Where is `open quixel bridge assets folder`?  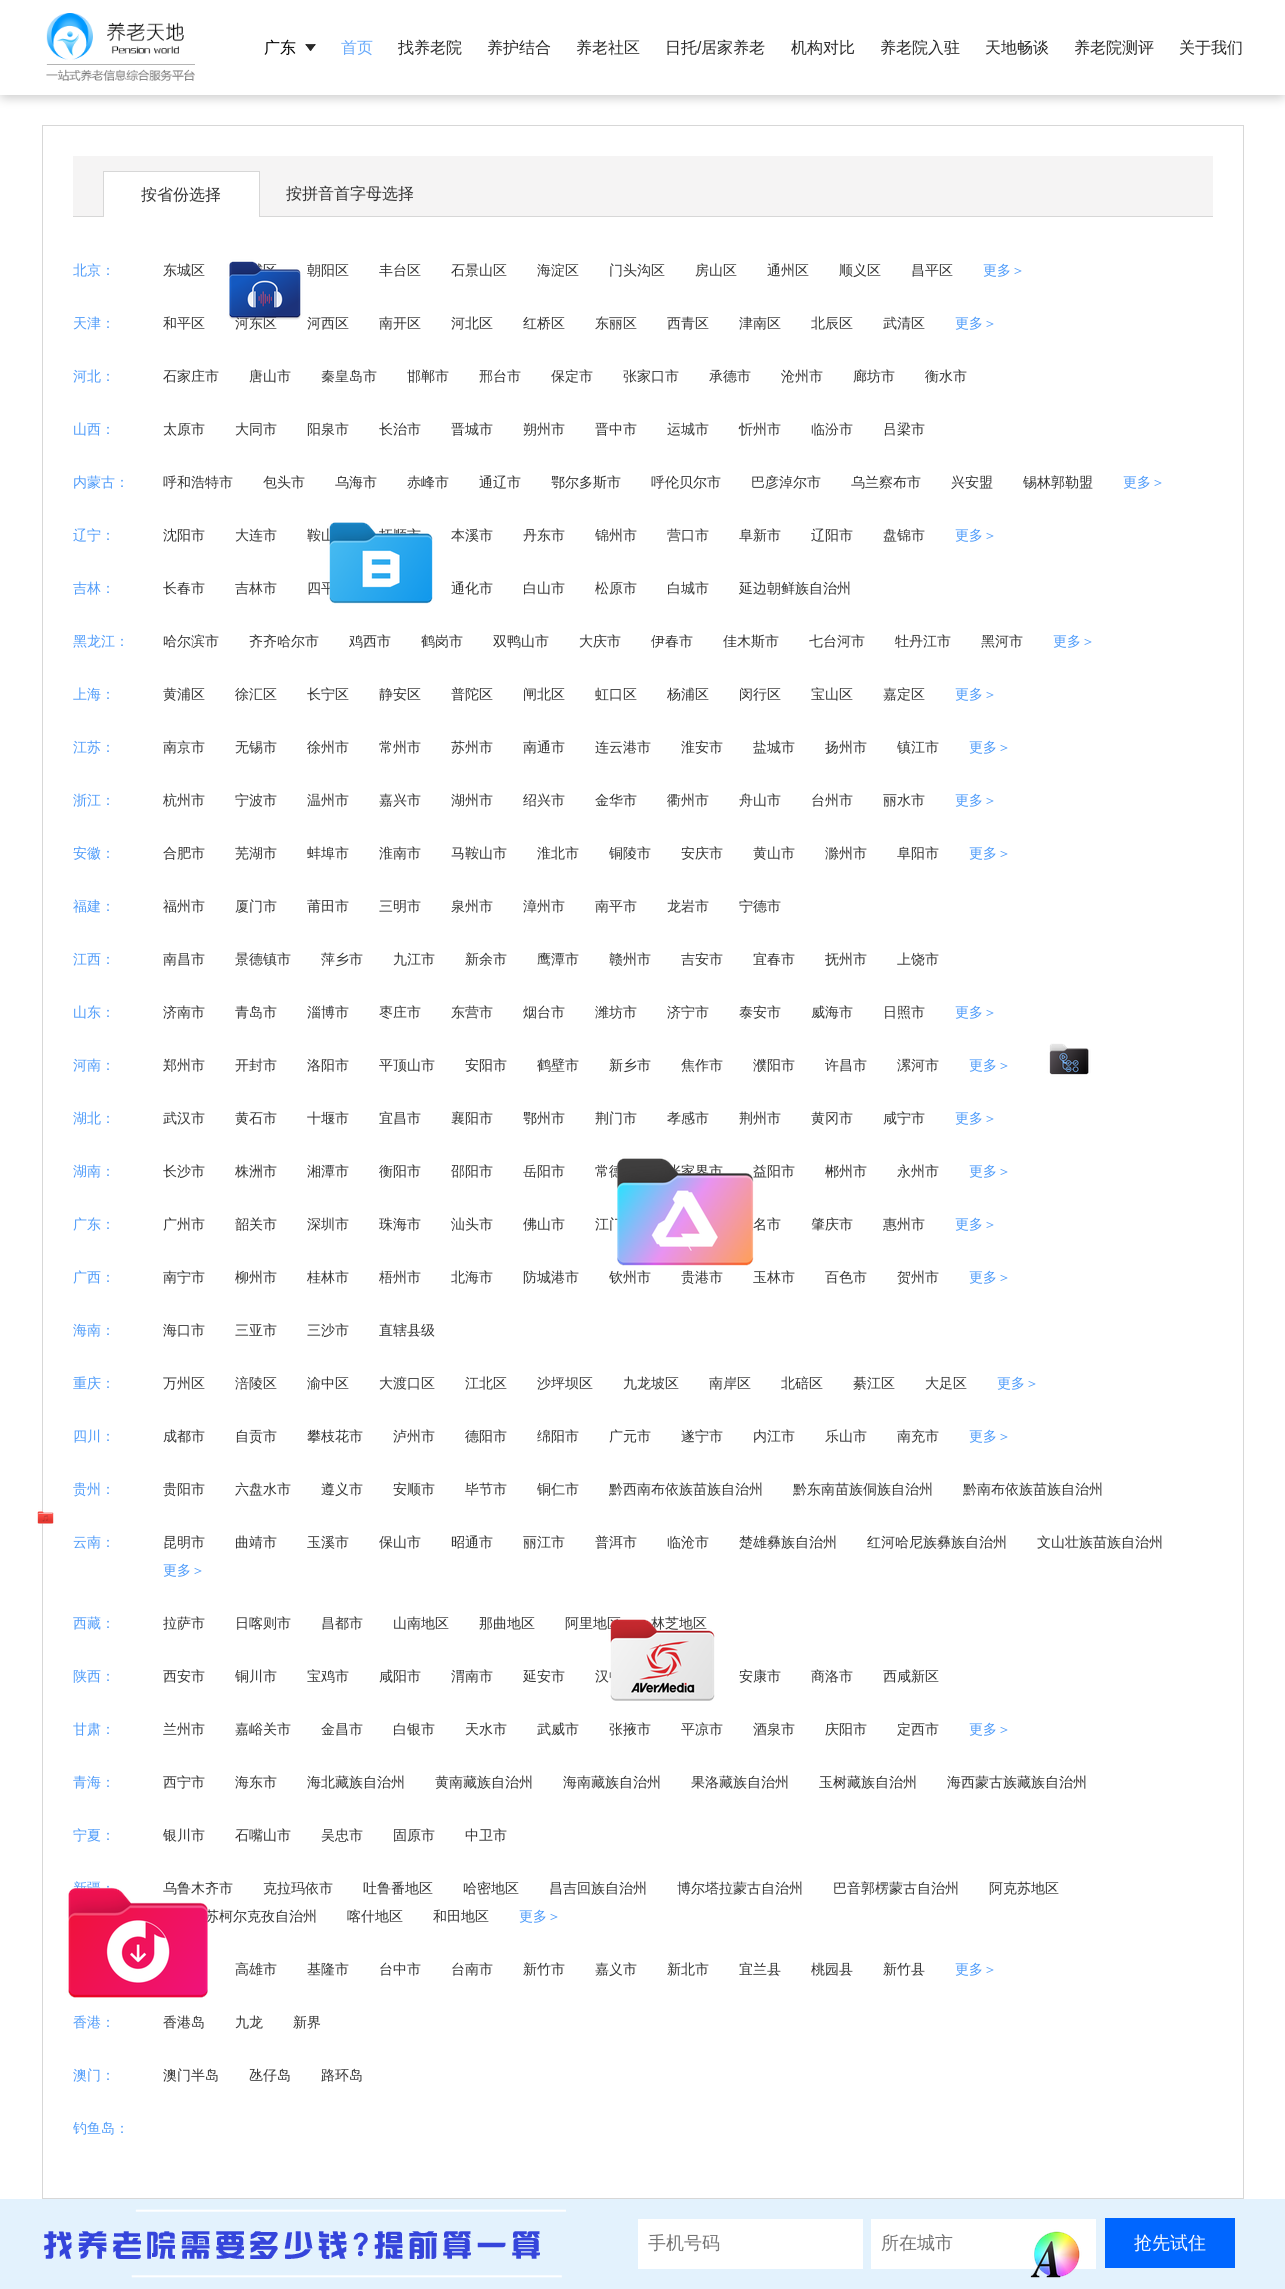 open quixel bridge assets folder is located at coordinates (380, 565).